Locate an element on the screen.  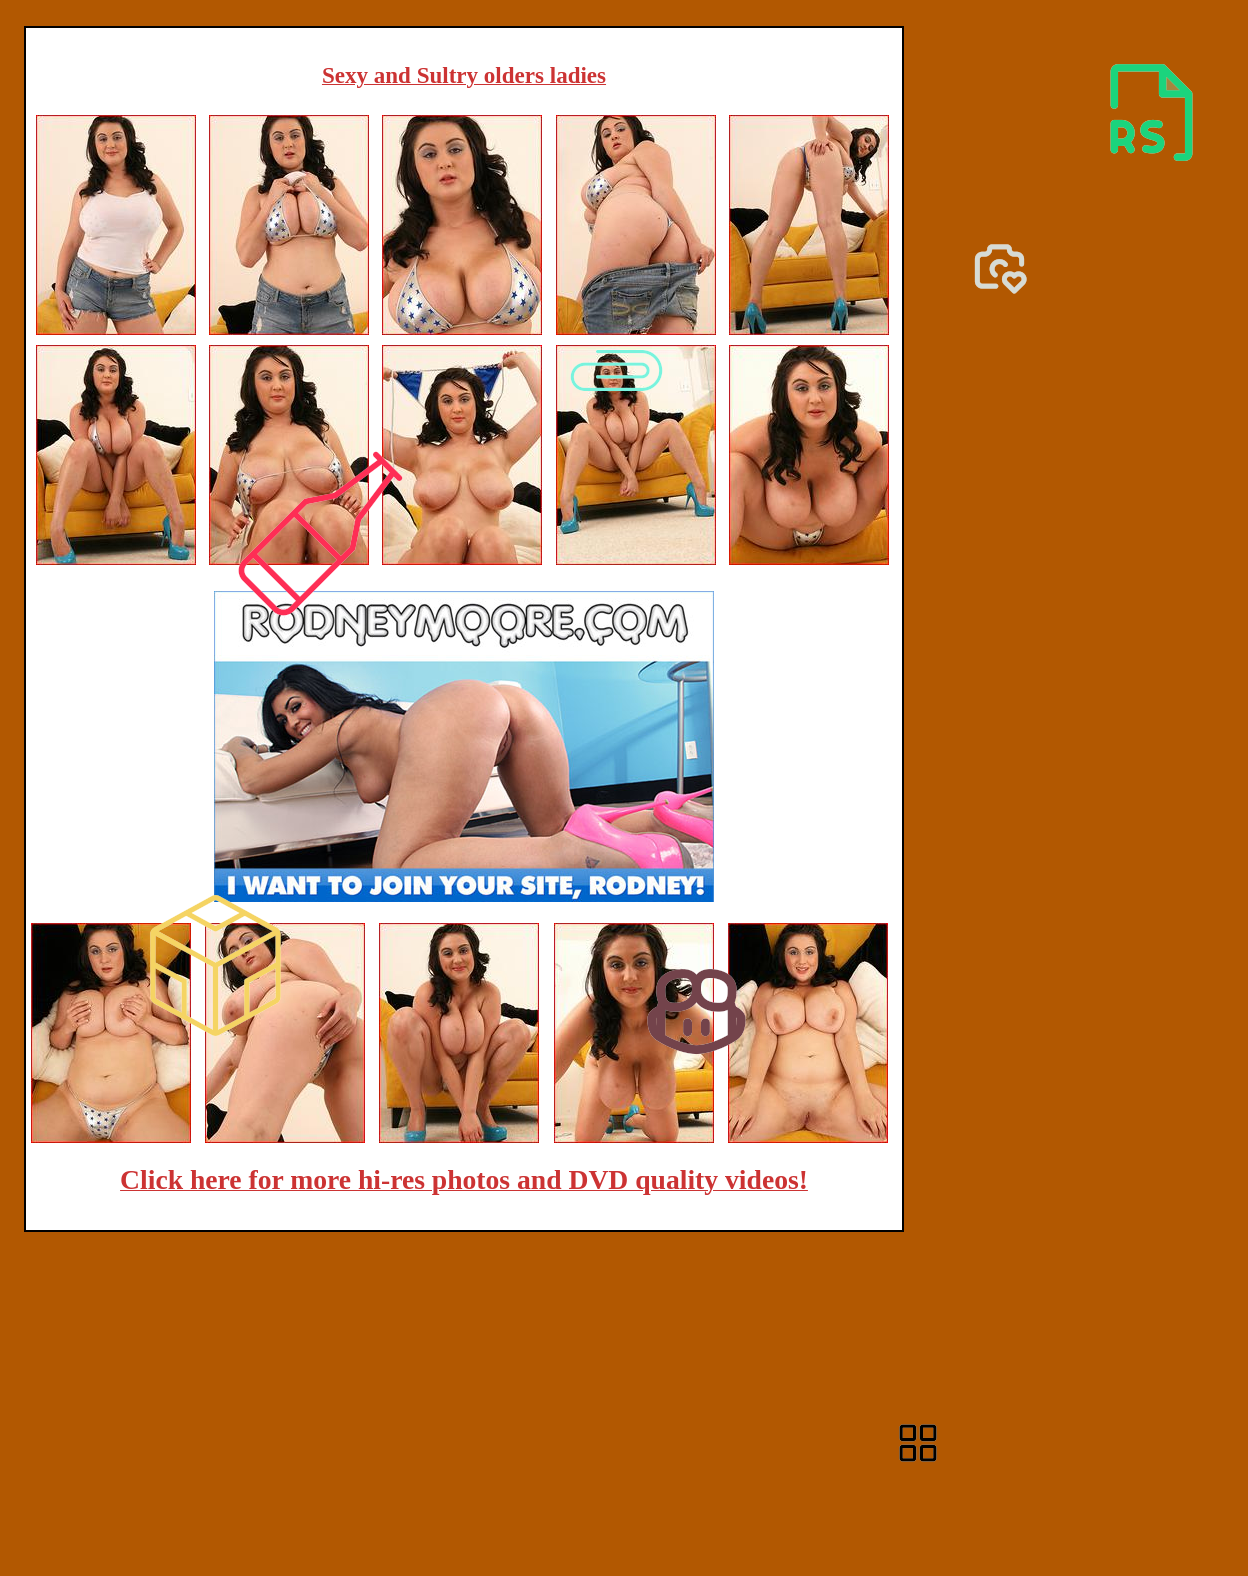
browse beer or beverage options is located at coordinates (317, 536).